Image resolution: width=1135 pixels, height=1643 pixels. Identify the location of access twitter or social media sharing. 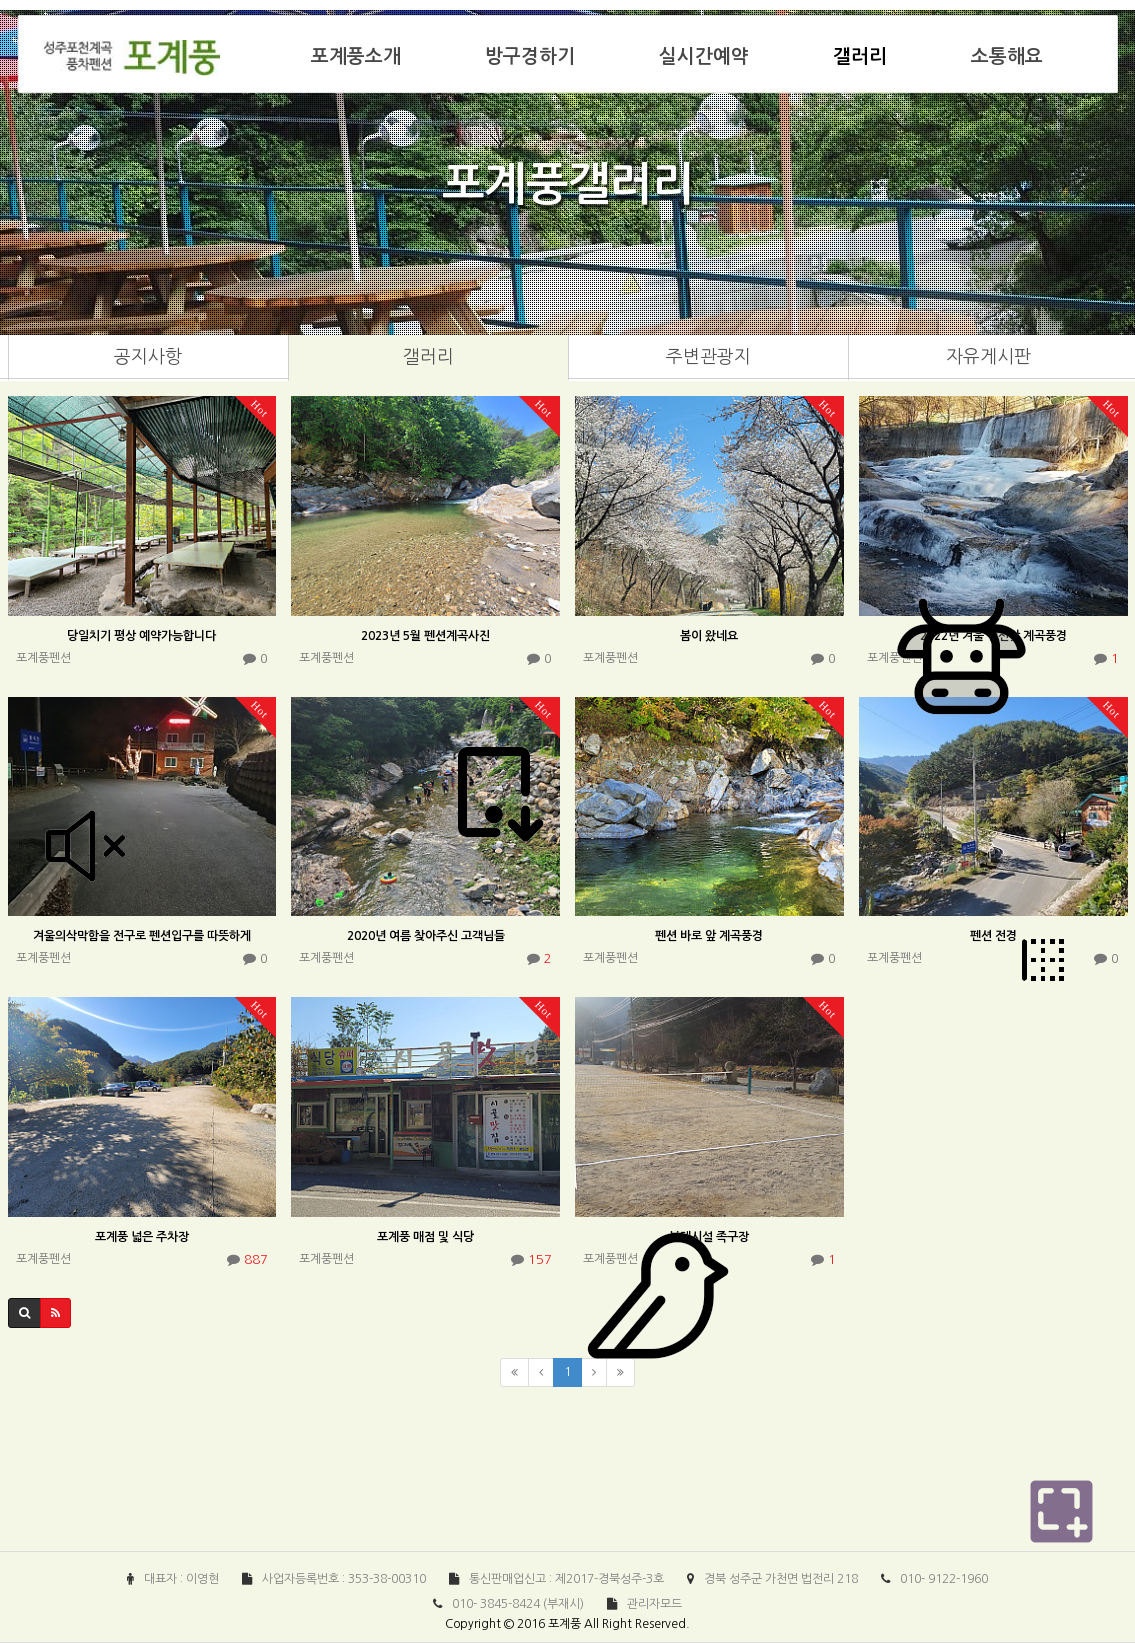
(660, 1300).